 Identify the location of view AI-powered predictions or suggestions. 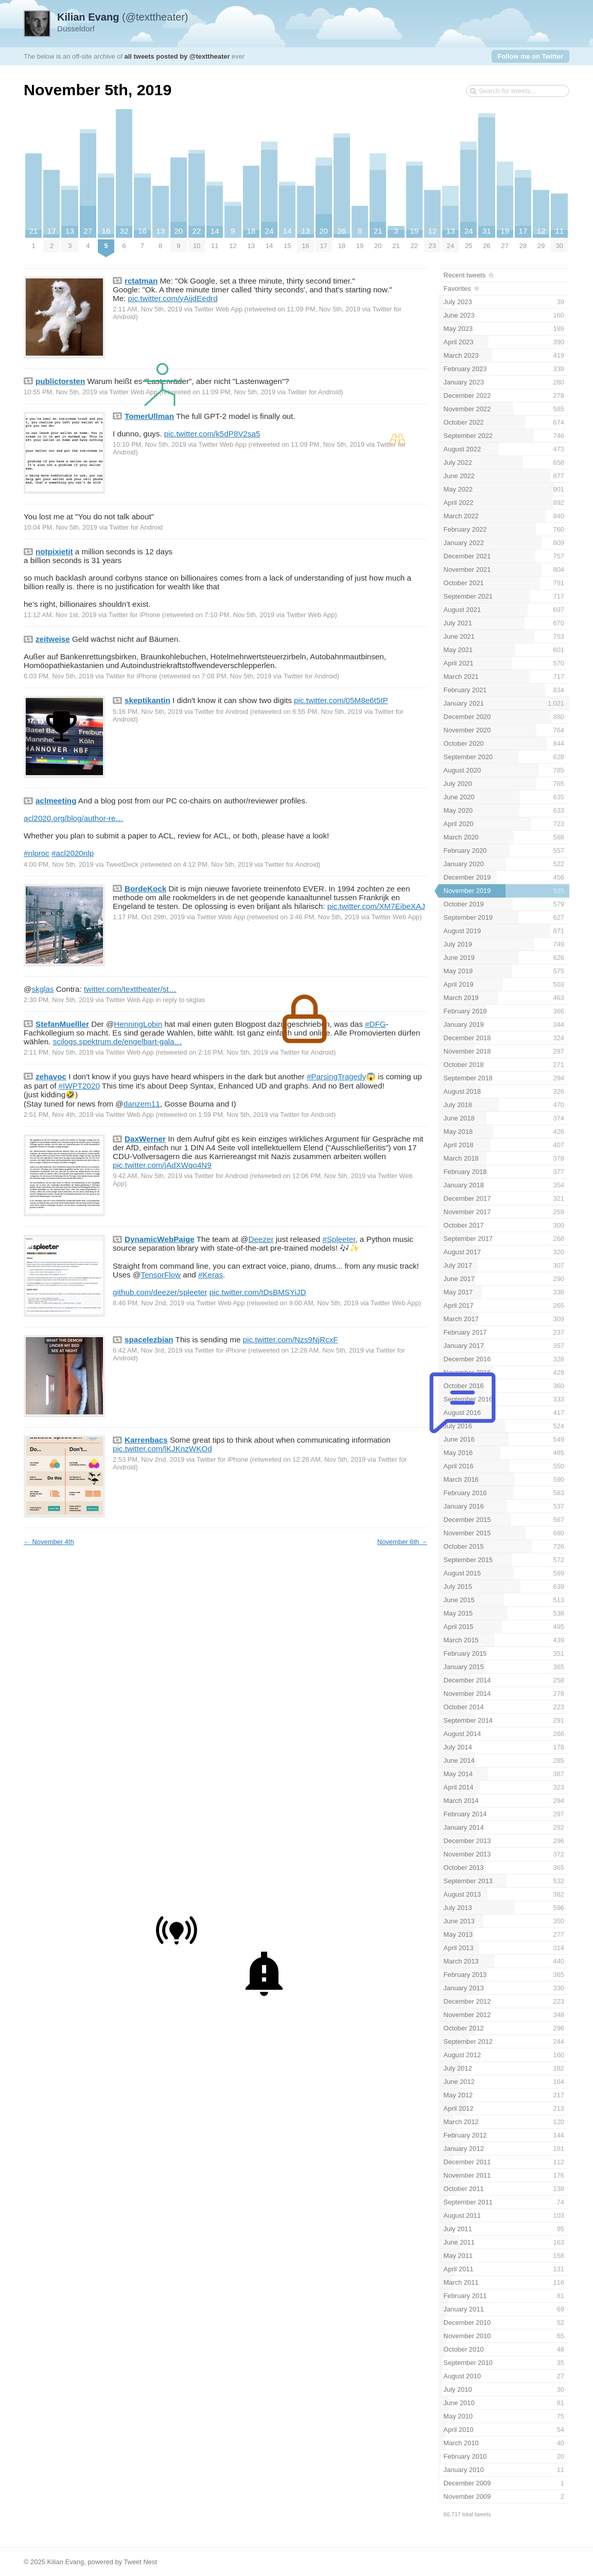
(177, 1930).